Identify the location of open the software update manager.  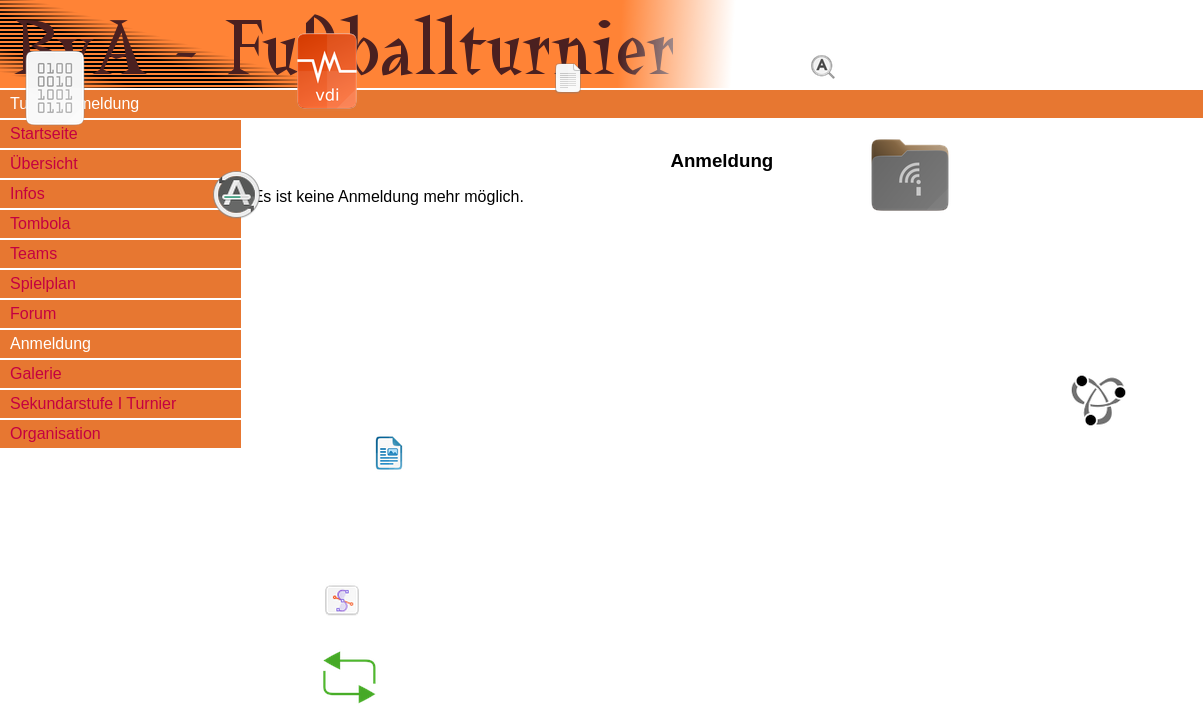
(236, 194).